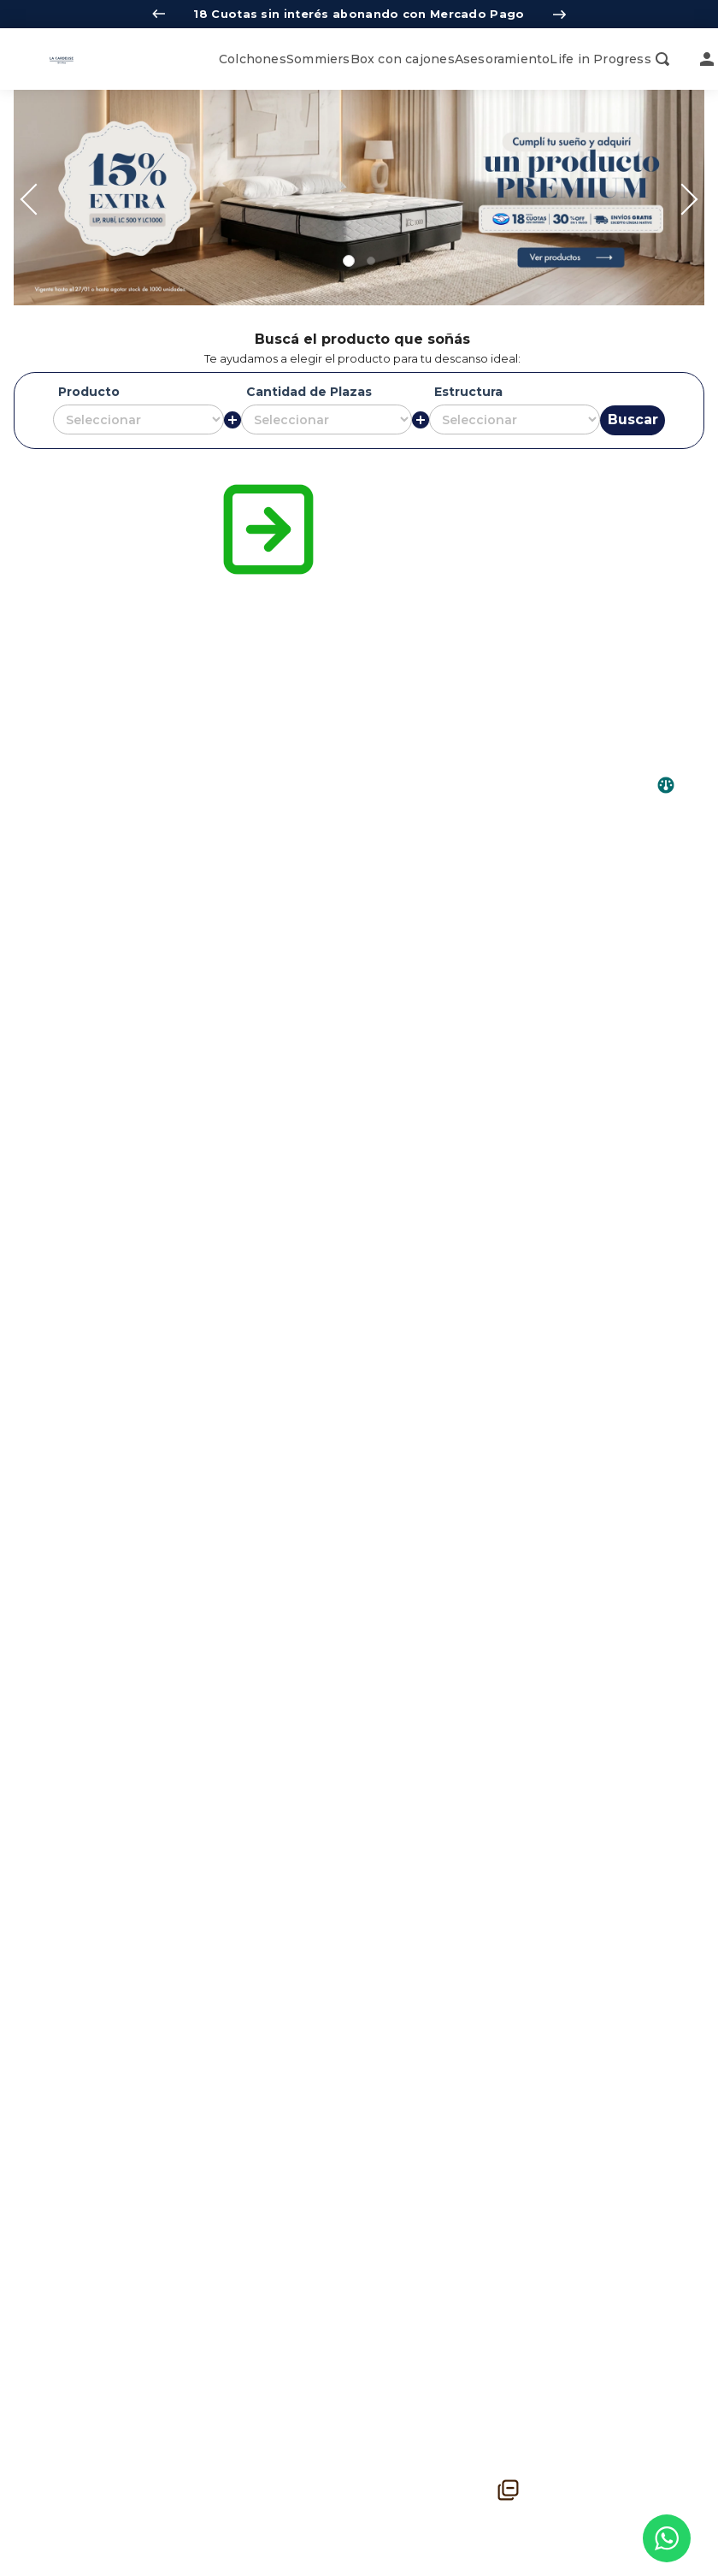  What do you see at coordinates (268, 529) in the screenshot?
I see `proceed to the next step` at bounding box center [268, 529].